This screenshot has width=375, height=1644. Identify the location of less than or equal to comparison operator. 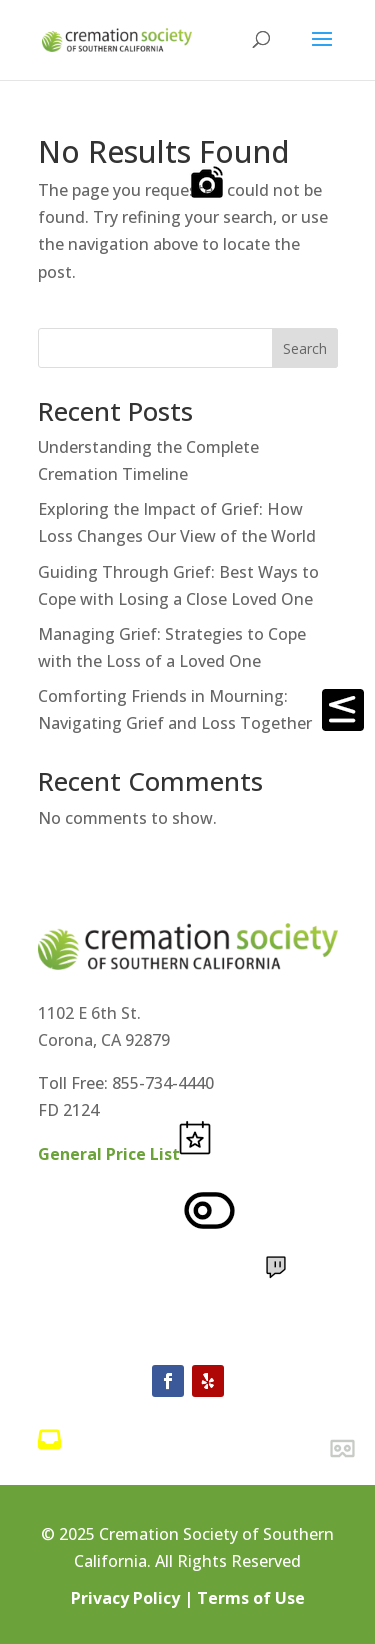
(343, 710).